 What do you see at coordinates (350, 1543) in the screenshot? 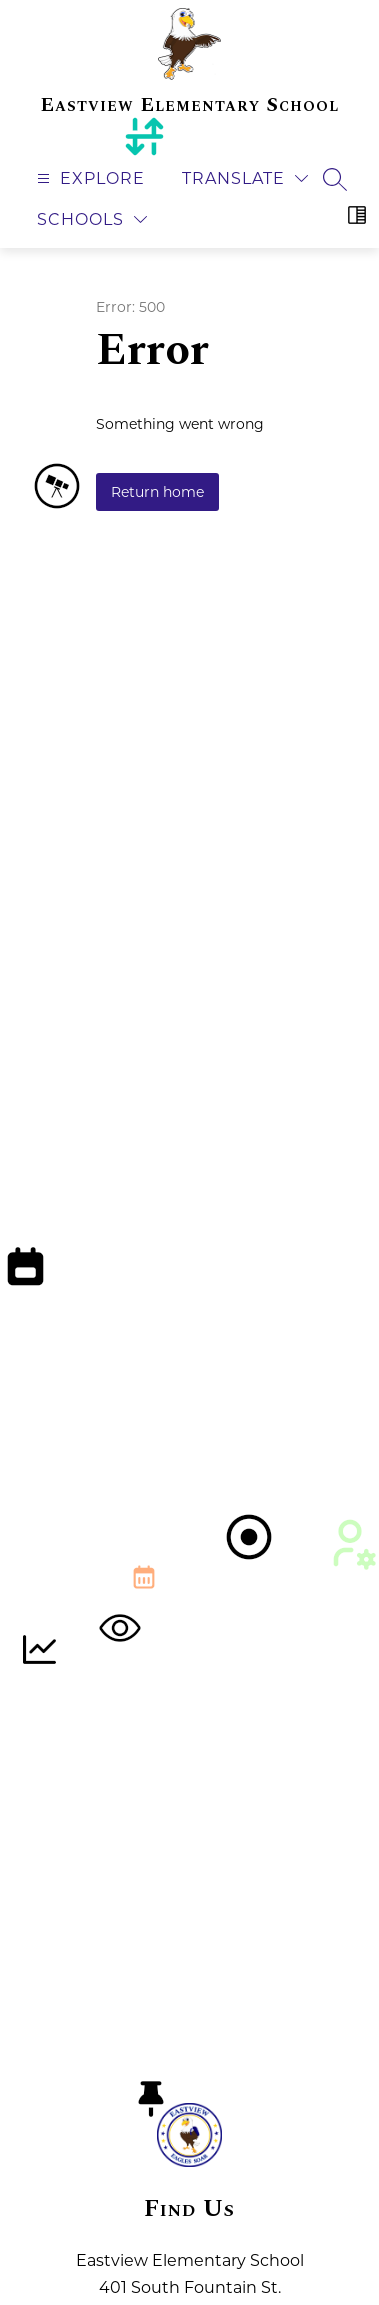
I see `access user settings or preferences` at bounding box center [350, 1543].